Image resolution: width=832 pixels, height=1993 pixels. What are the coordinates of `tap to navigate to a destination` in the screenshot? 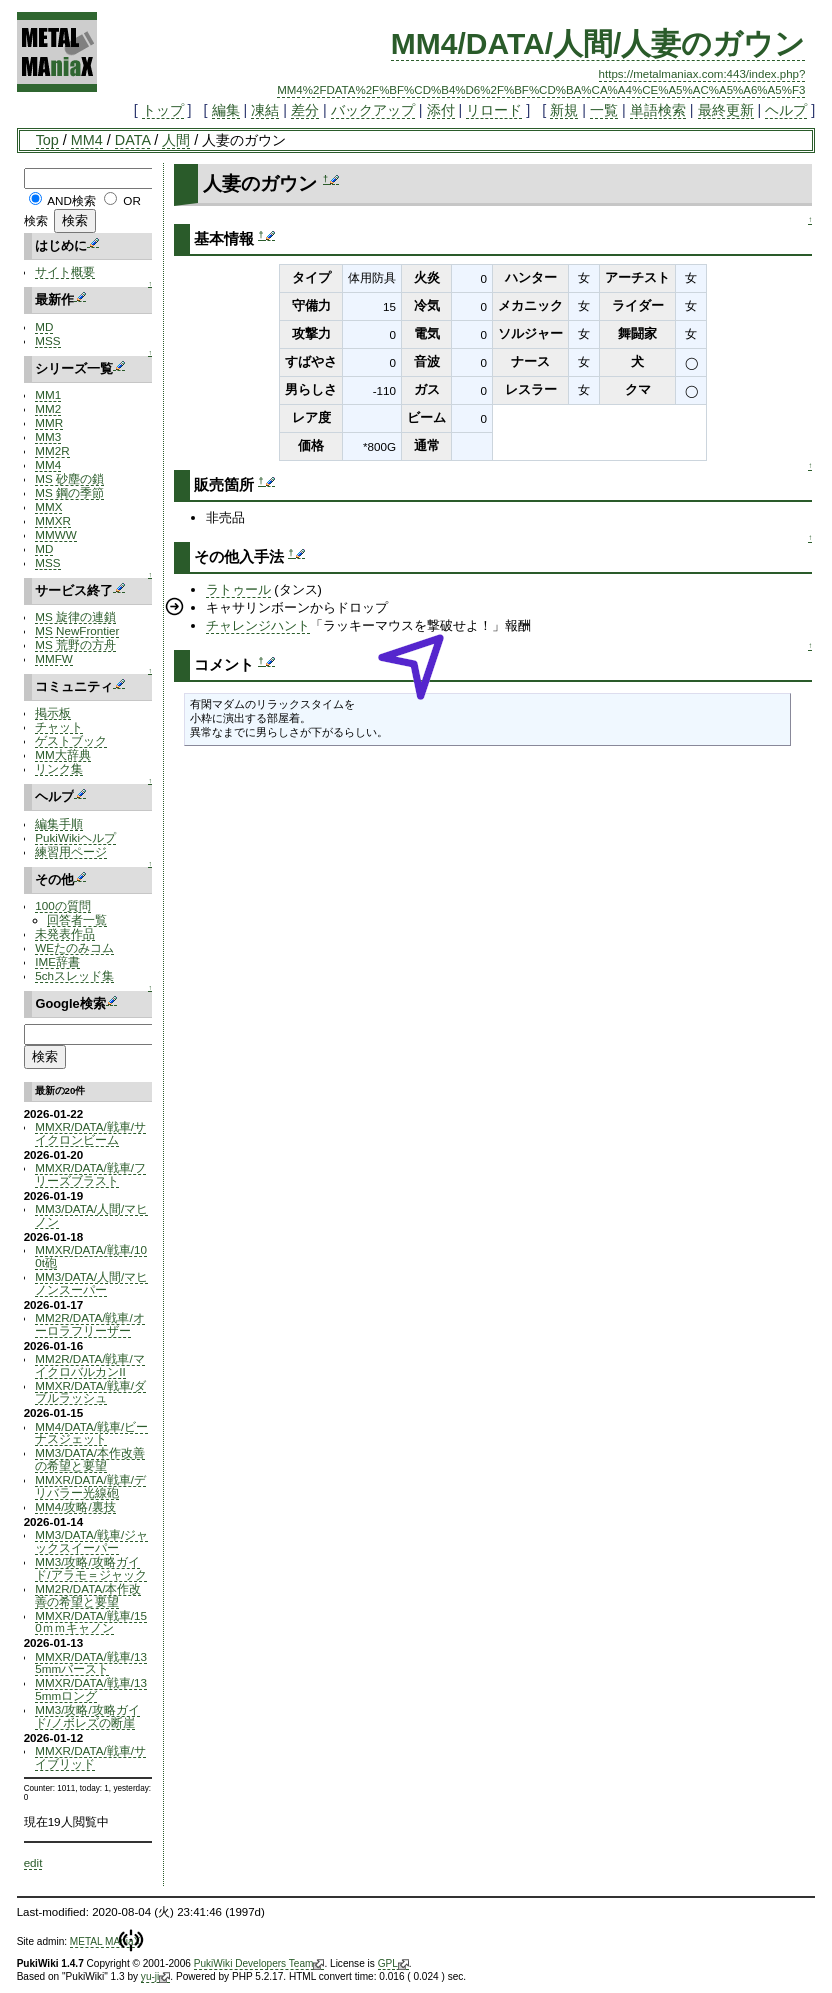 It's located at (414, 663).